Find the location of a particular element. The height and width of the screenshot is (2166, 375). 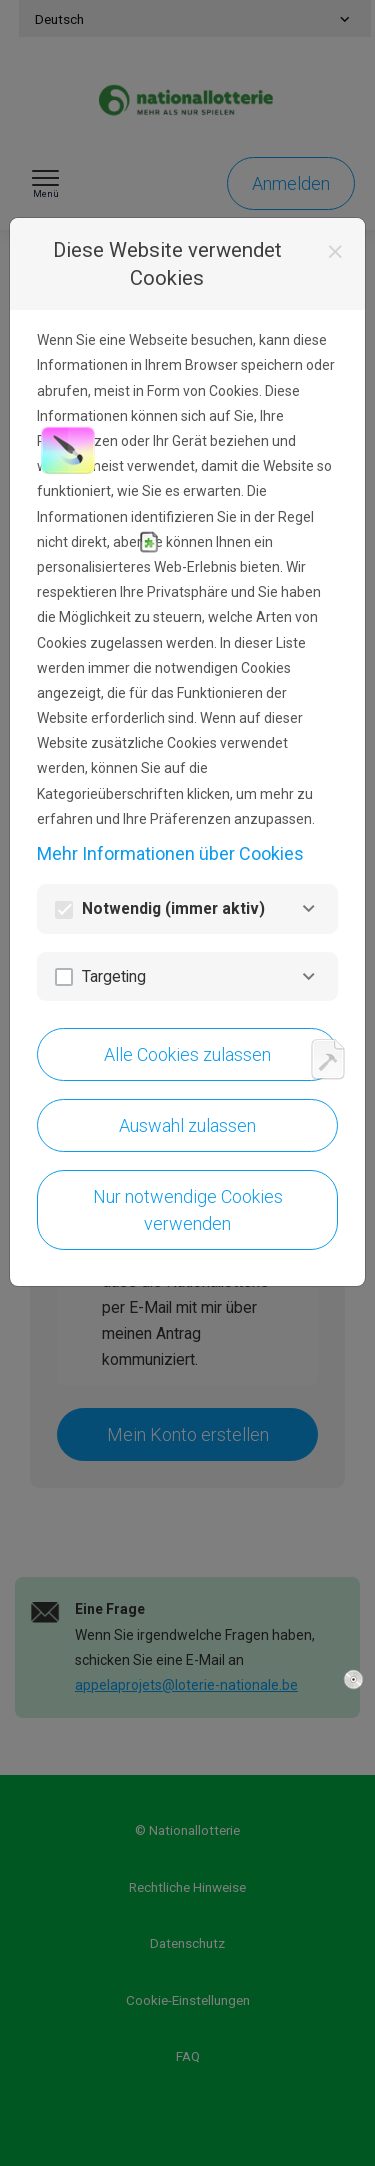

a cmake build configuration file is located at coordinates (328, 1059).